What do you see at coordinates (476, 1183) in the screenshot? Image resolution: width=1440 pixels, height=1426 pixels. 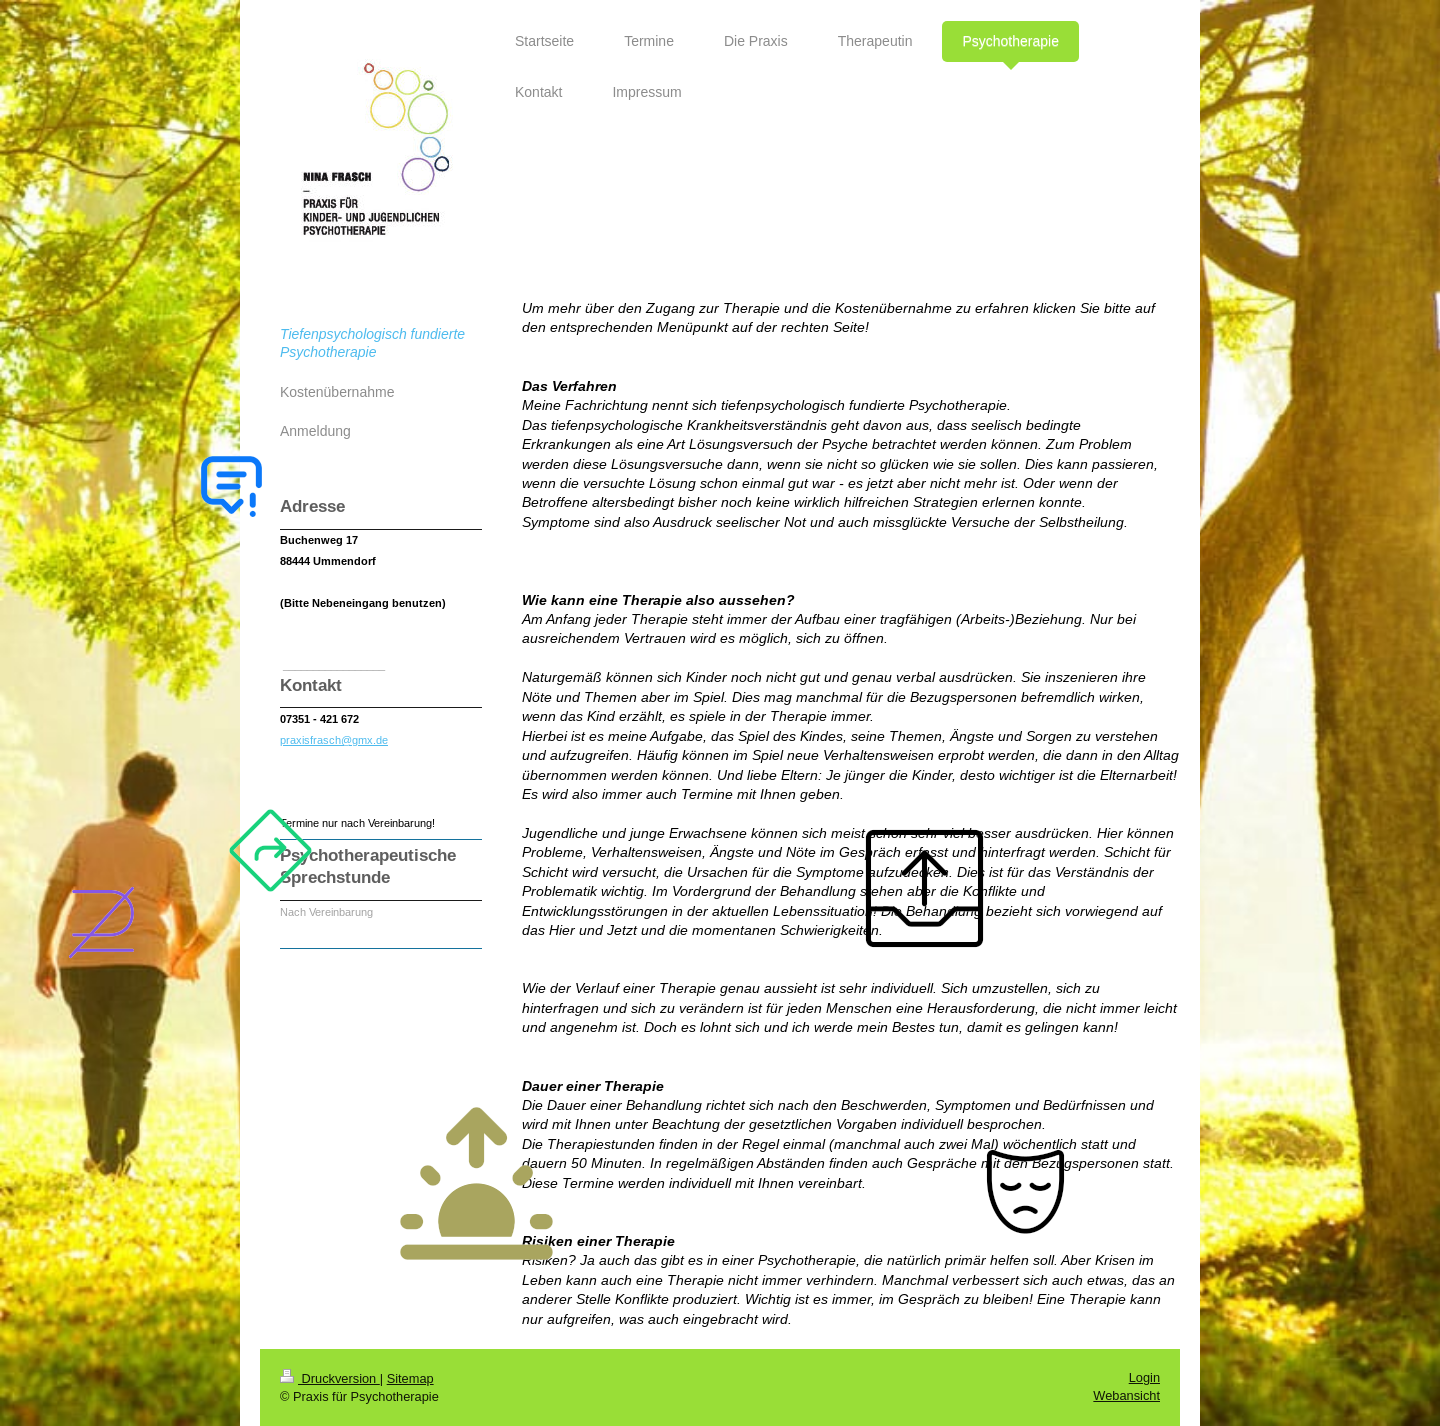 I see `set alarm for sunrise or morning wake-up` at bounding box center [476, 1183].